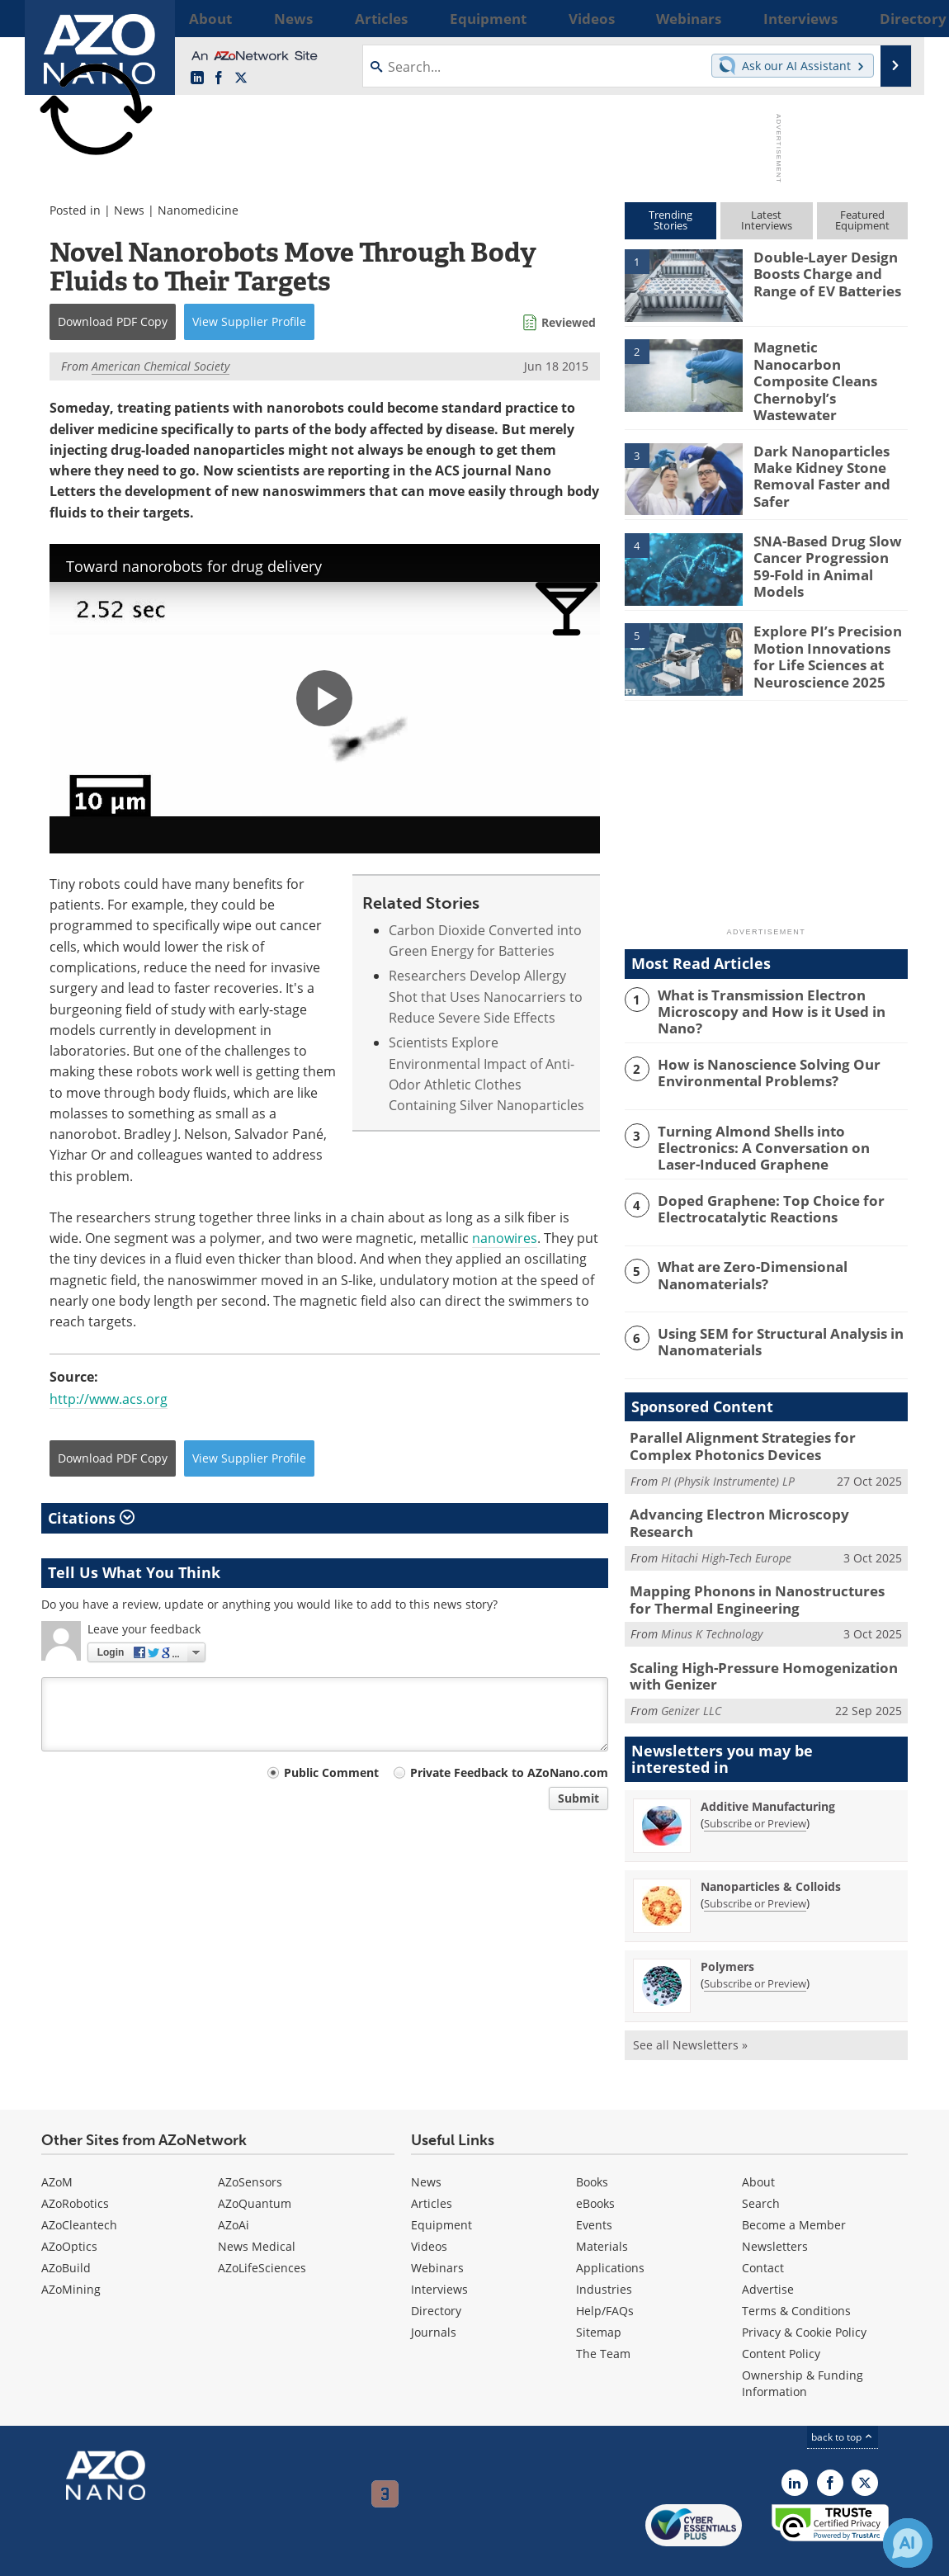 The height and width of the screenshot is (2576, 949). Describe the element at coordinates (566, 608) in the screenshot. I see `view bar or cocktail menu` at that location.